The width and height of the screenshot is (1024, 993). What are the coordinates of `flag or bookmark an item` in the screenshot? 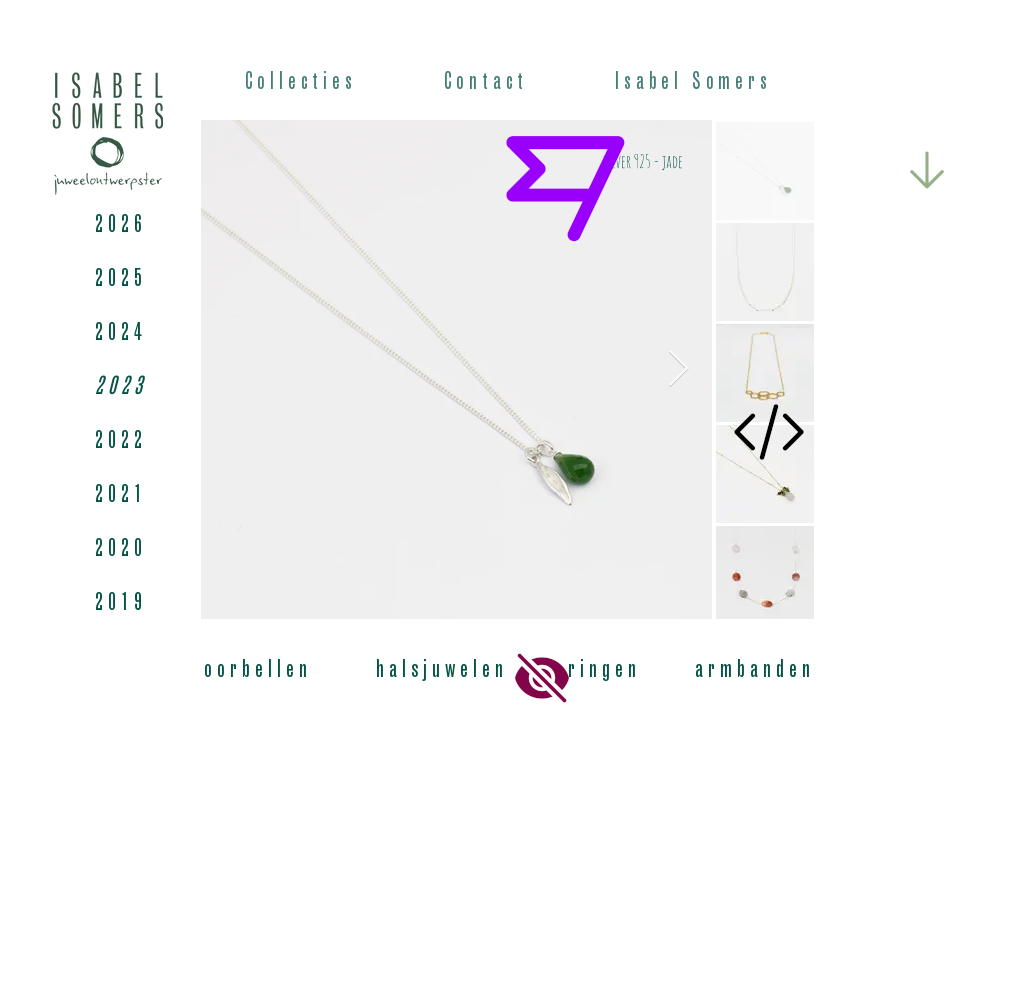 It's located at (561, 182).